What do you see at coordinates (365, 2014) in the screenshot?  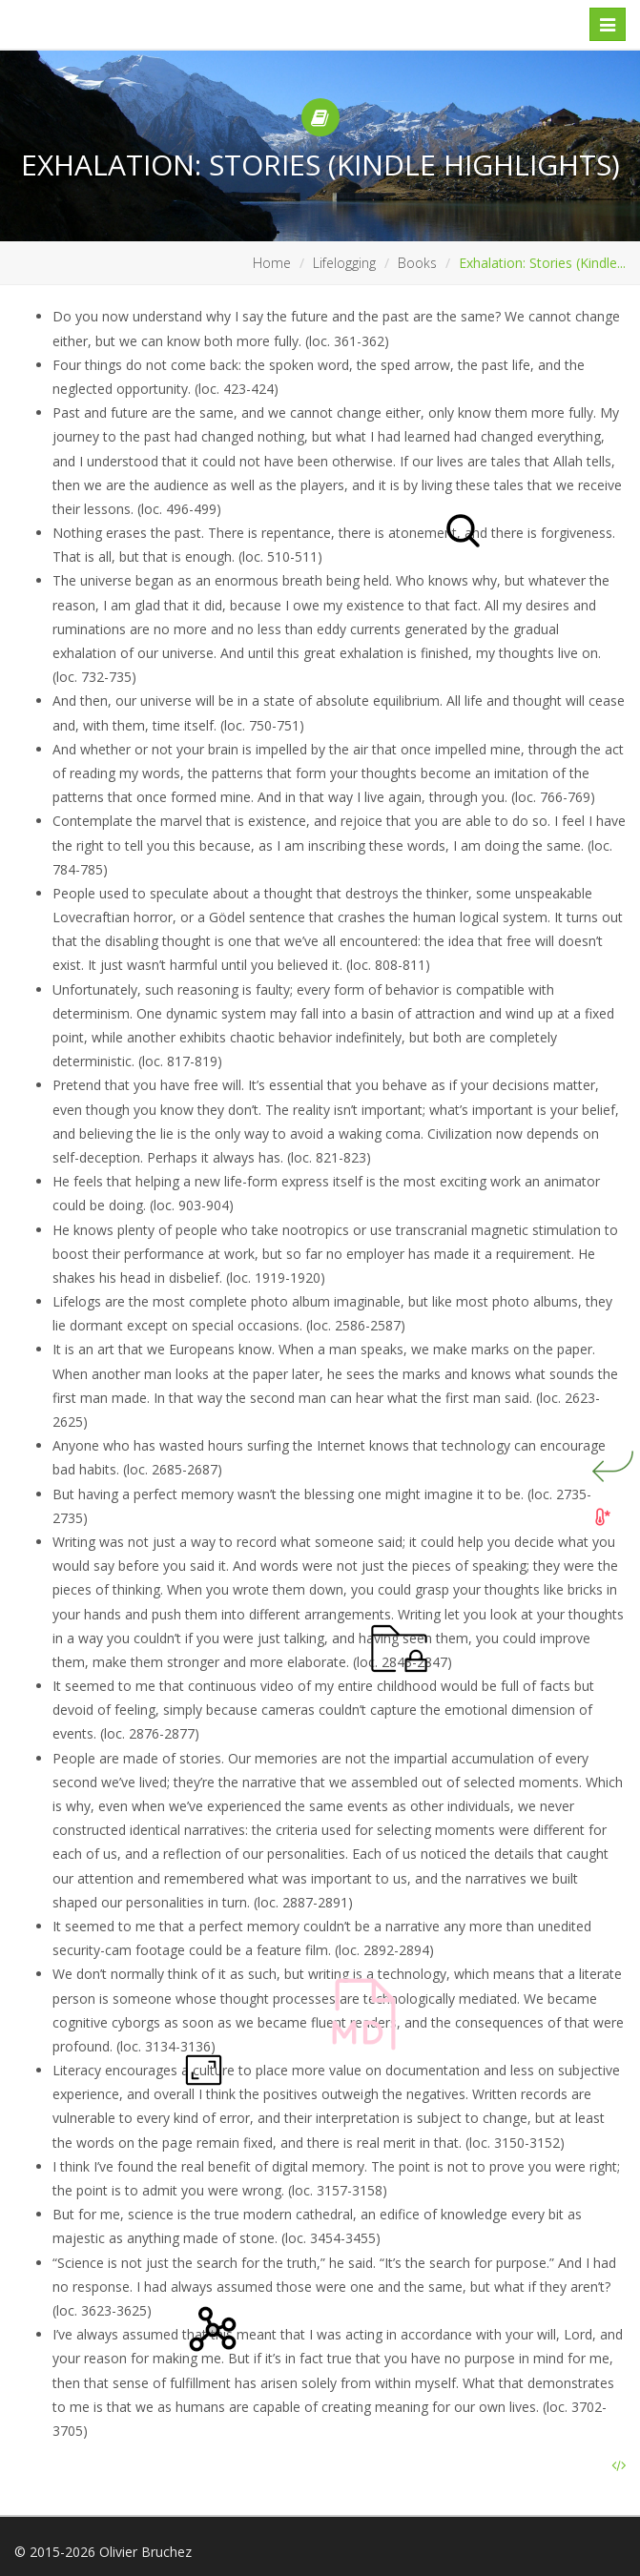 I see `open a markdown file` at bounding box center [365, 2014].